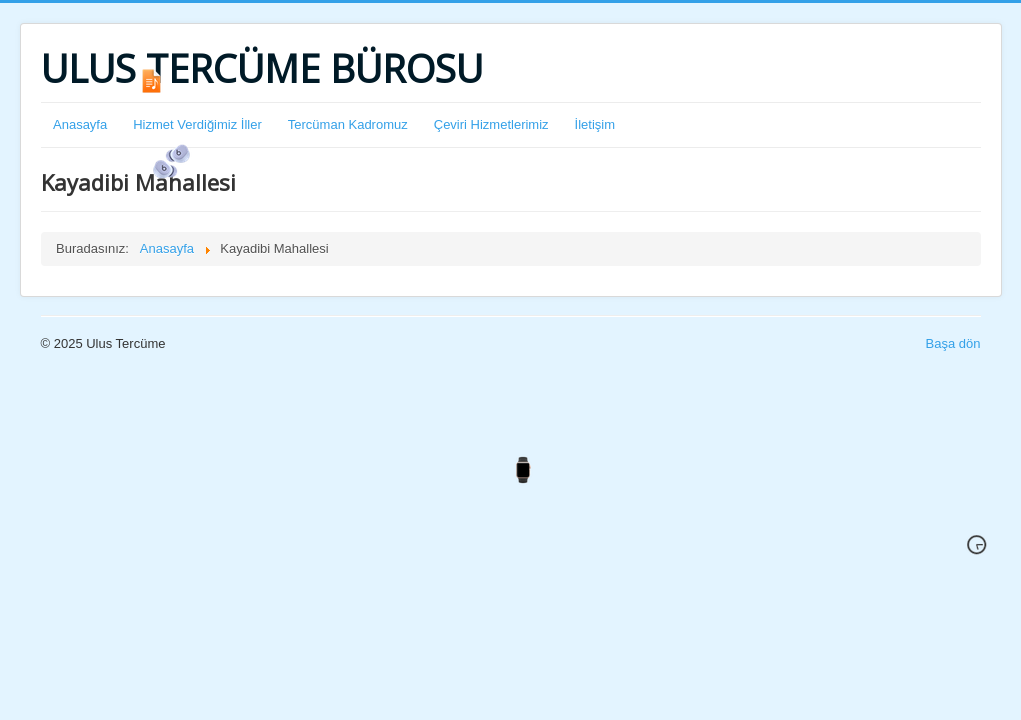 The height and width of the screenshot is (720, 1021). What do you see at coordinates (523, 470) in the screenshot?
I see `manage connected Apple Watch device` at bounding box center [523, 470].